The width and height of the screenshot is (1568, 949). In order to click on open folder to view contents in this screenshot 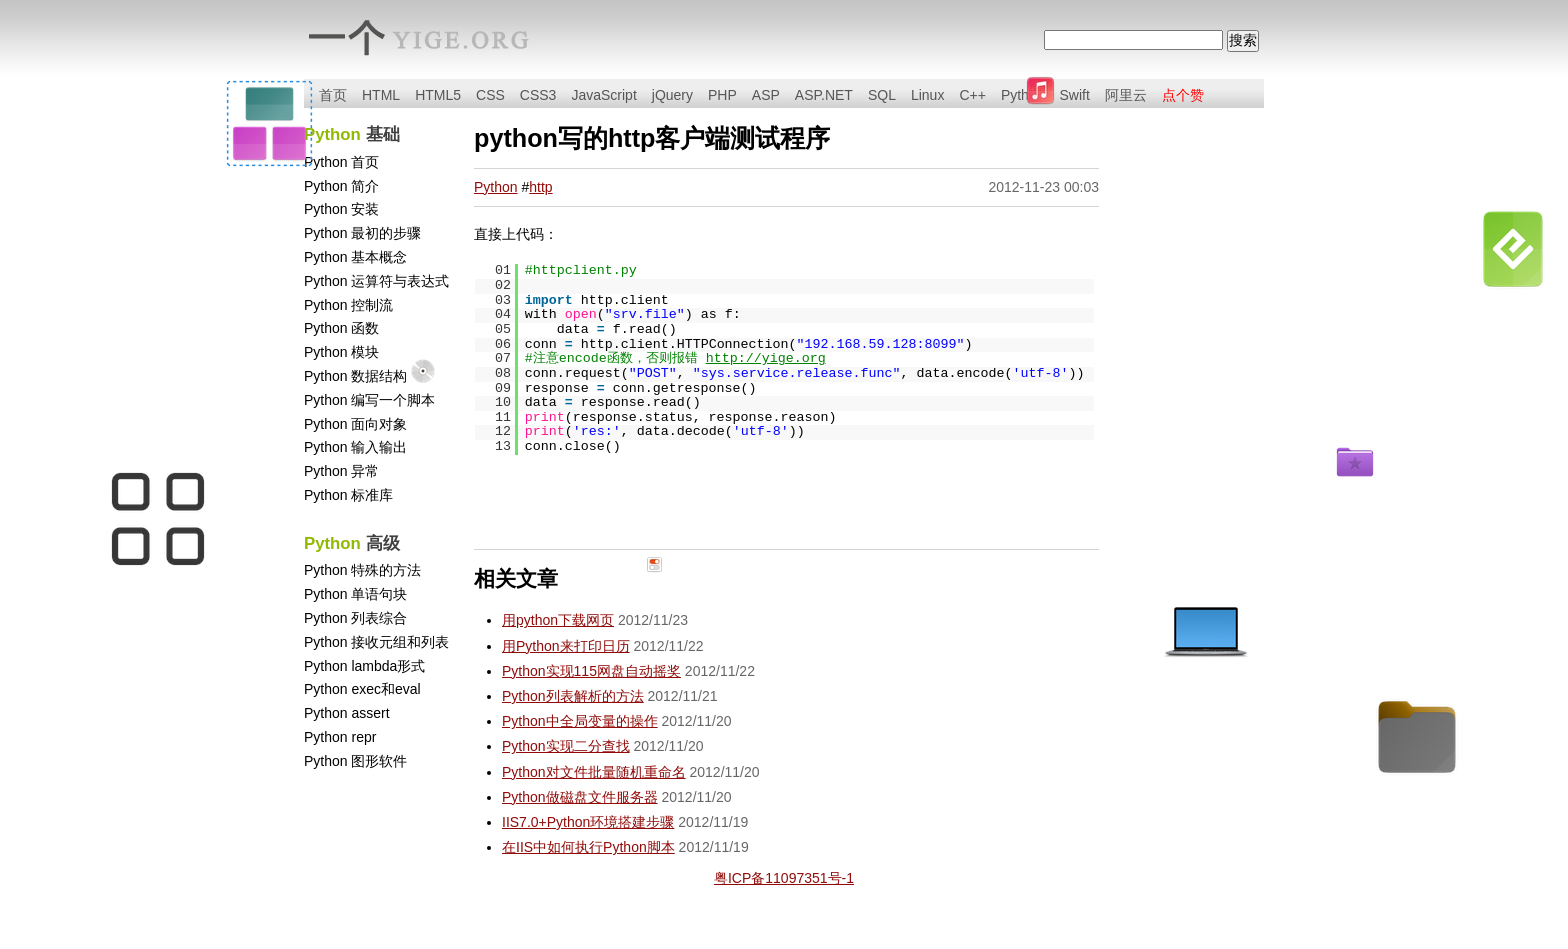, I will do `click(1417, 737)`.